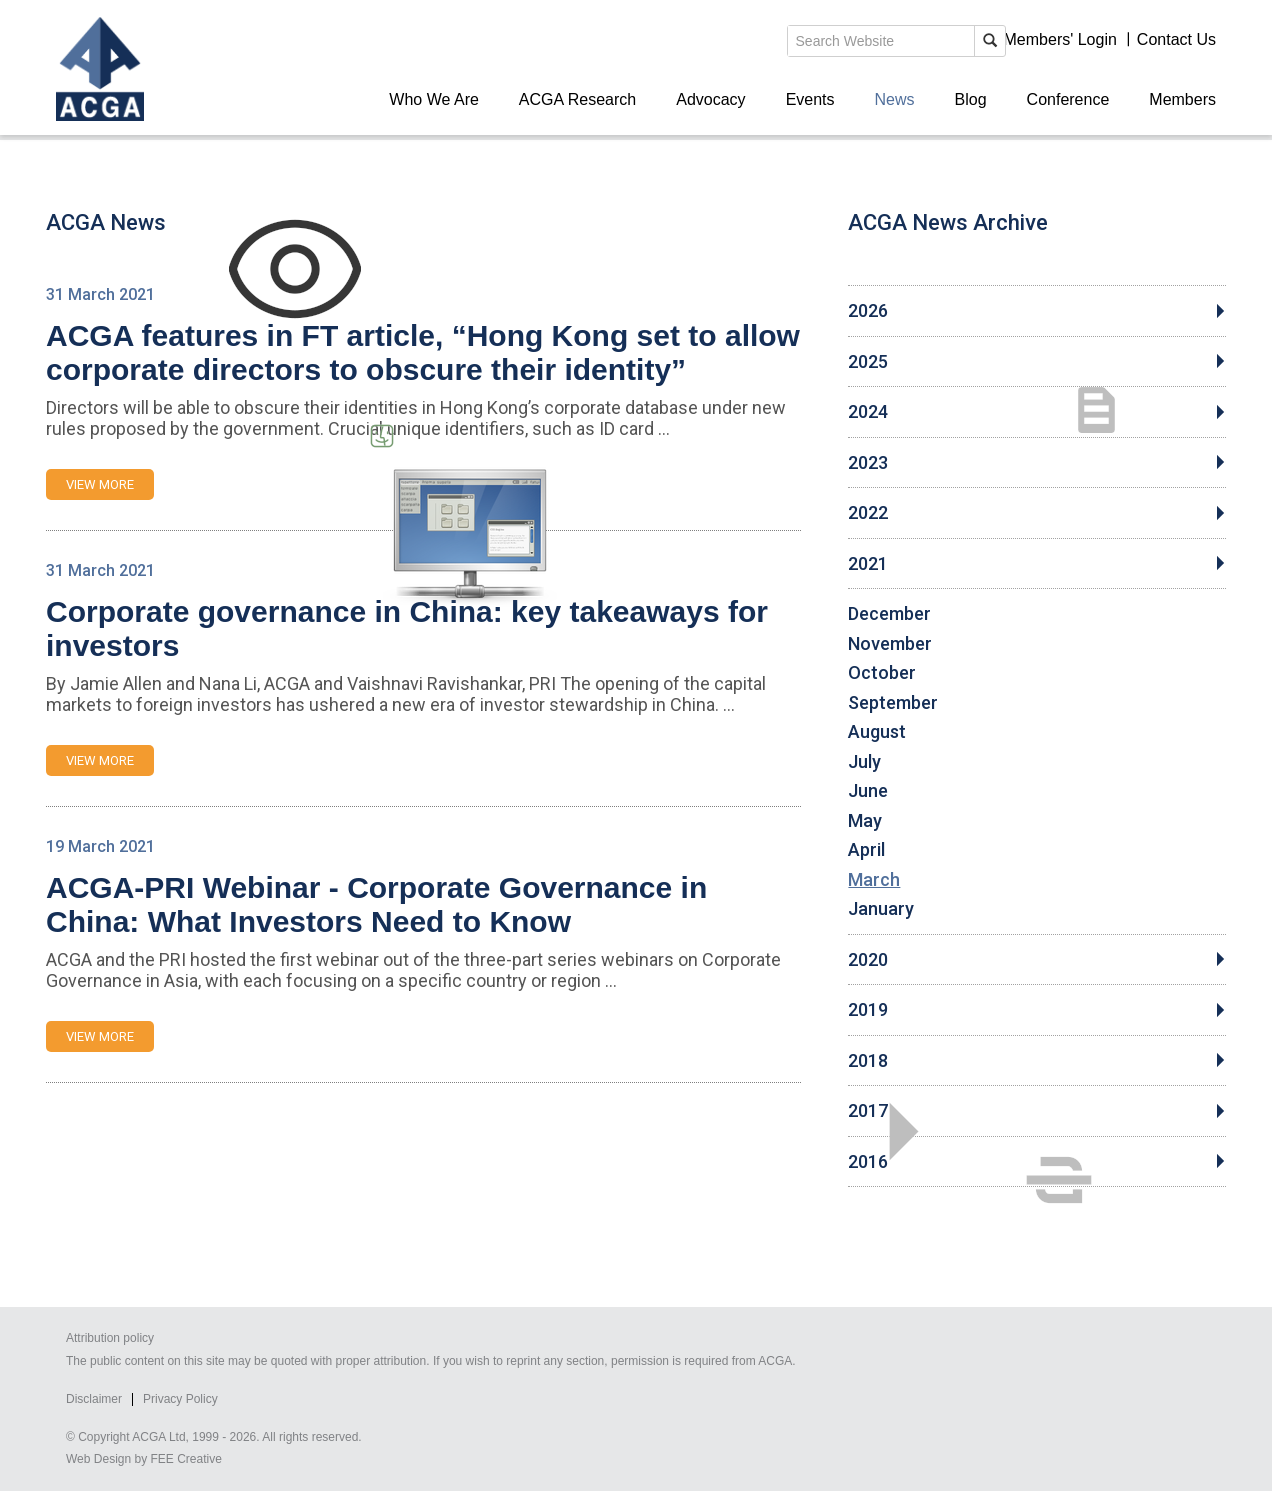 This screenshot has height=1491, width=1272. I want to click on navigate to the next item or page, so click(901, 1131).